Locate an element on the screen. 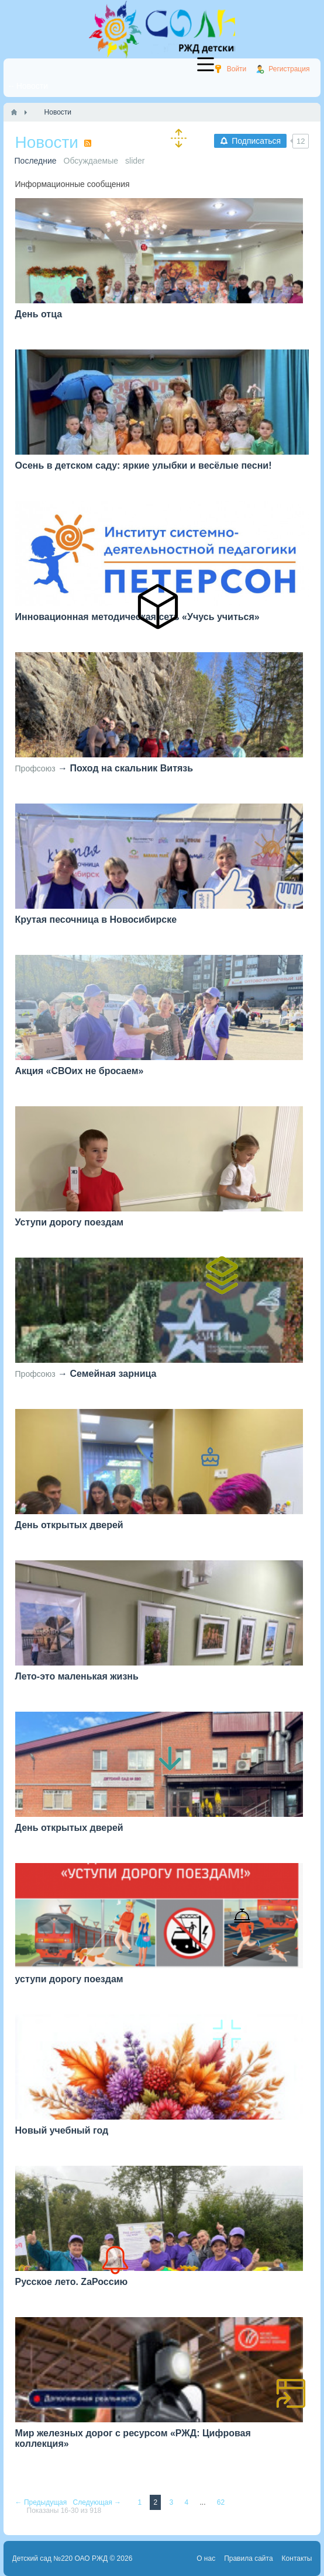 The width and height of the screenshot is (324, 2576). view stacked layers or items is located at coordinates (222, 1275).